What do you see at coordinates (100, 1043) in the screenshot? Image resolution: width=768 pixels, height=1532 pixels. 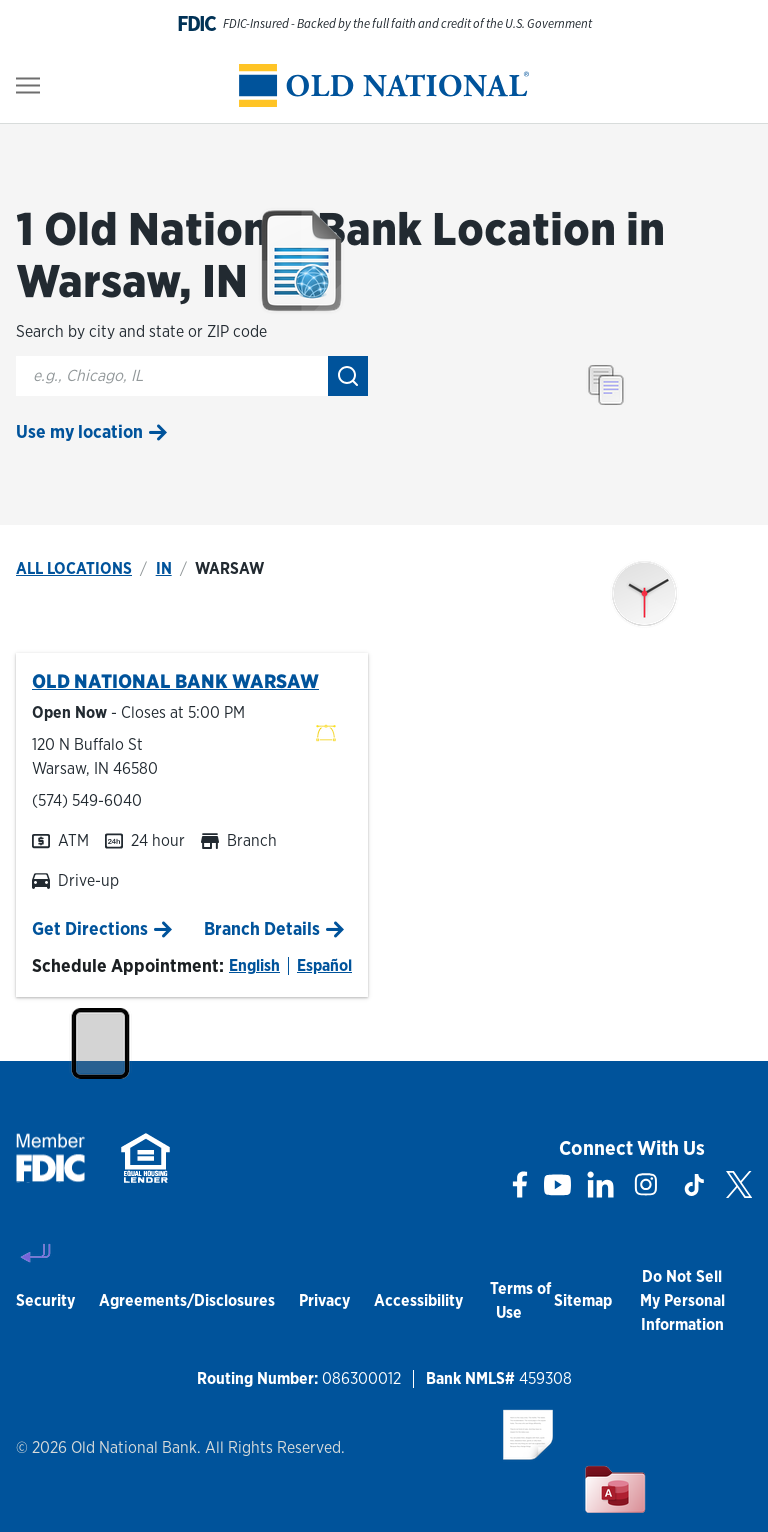 I see `iPad device with Face ID in sidebar navigation` at bounding box center [100, 1043].